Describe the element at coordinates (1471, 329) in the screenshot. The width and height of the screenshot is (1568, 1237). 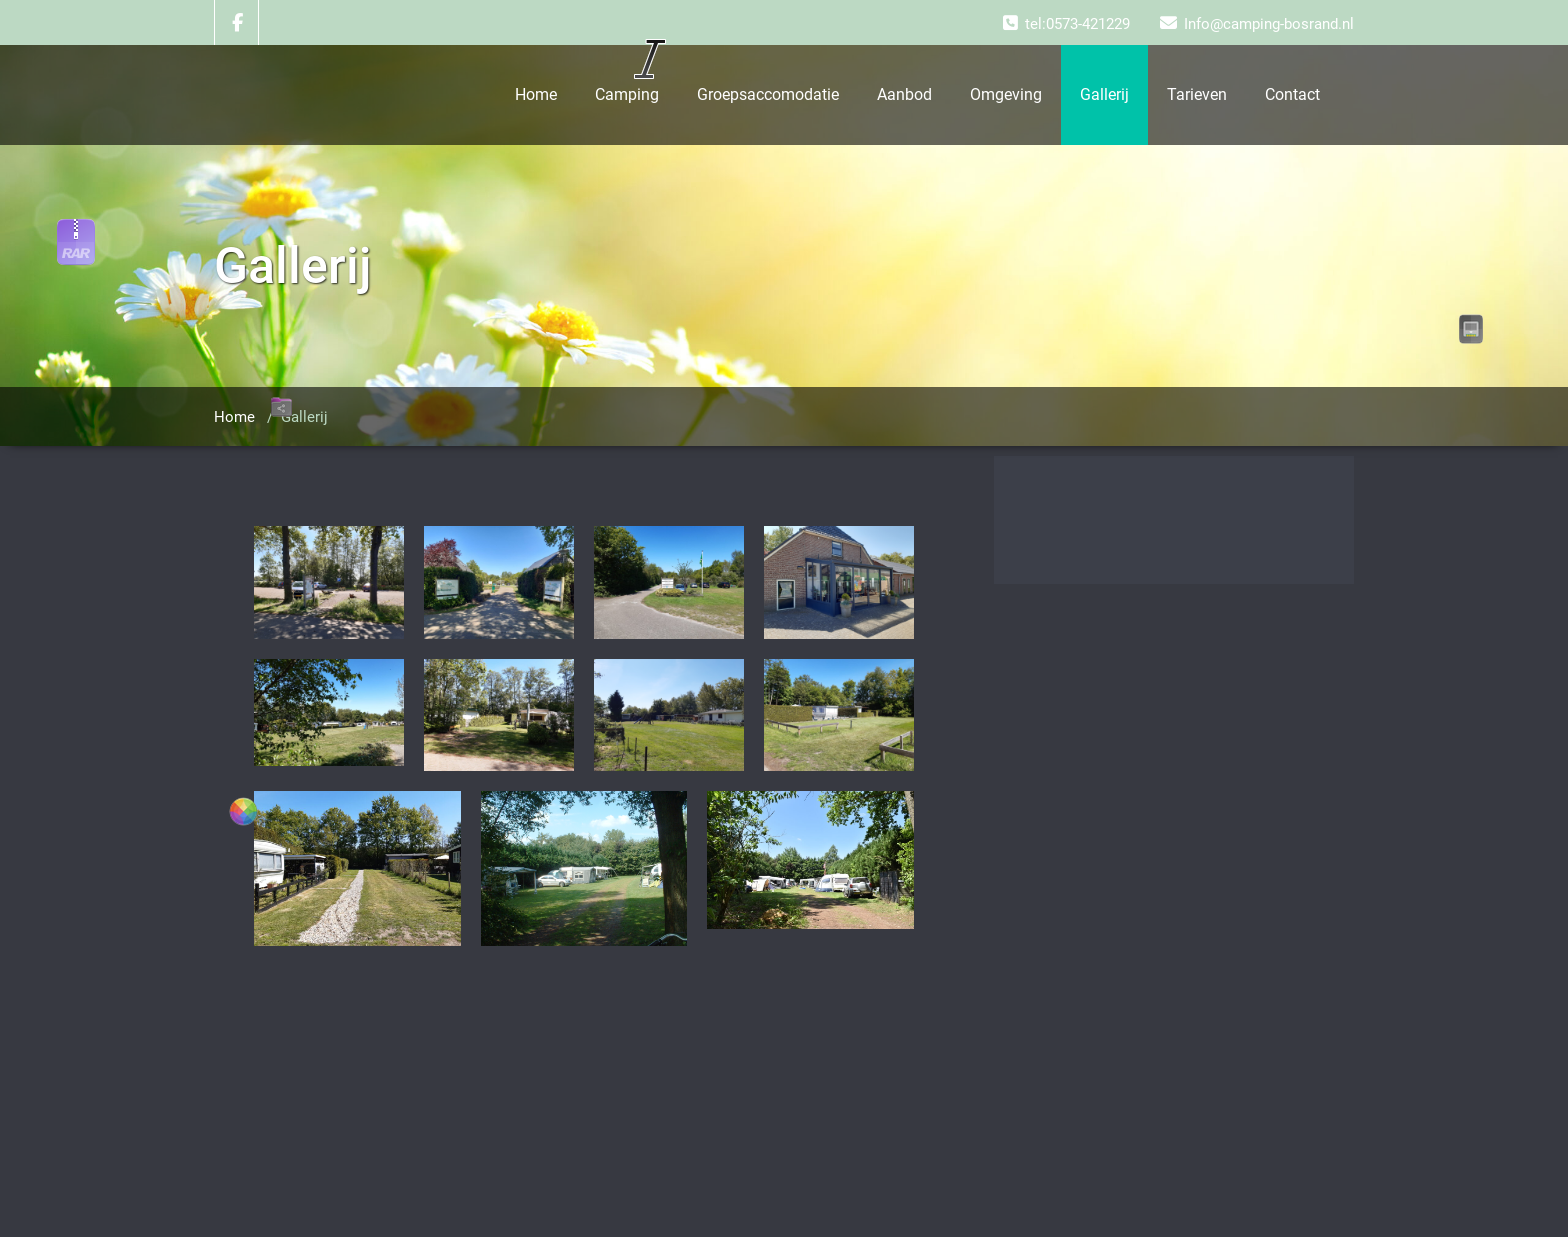
I see `nintendo ds rom file` at that location.